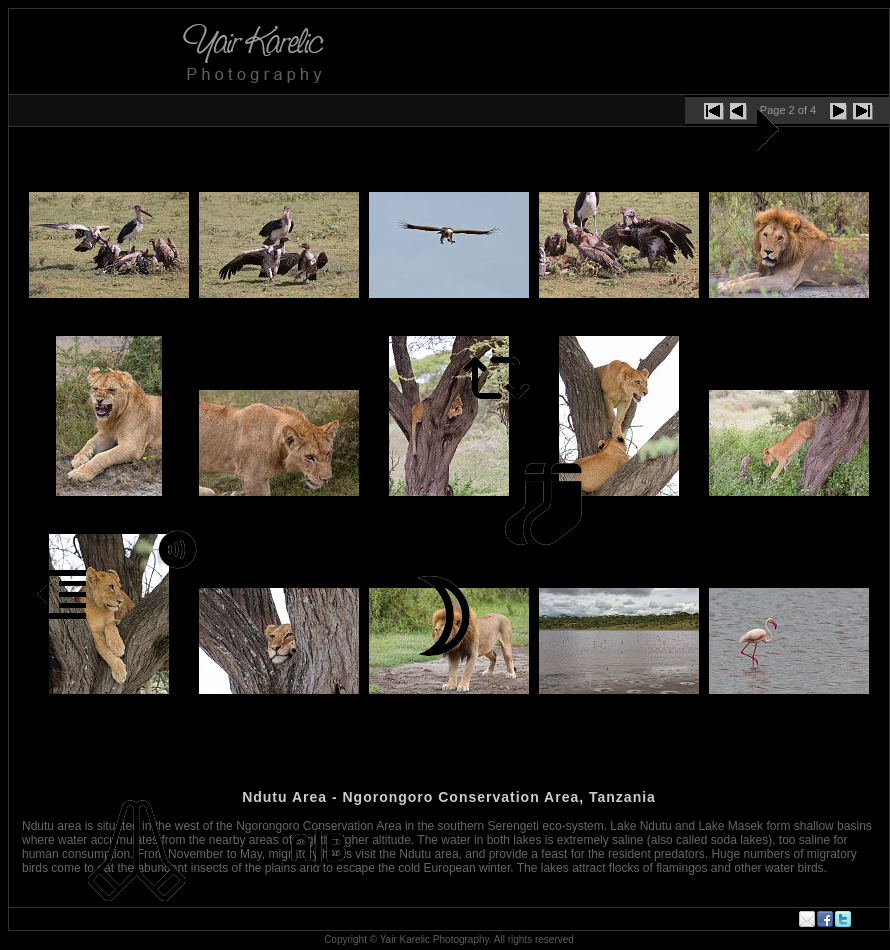 Image resolution: width=890 pixels, height=950 pixels. What do you see at coordinates (177, 549) in the screenshot?
I see `tap to pay with contactless payment` at bounding box center [177, 549].